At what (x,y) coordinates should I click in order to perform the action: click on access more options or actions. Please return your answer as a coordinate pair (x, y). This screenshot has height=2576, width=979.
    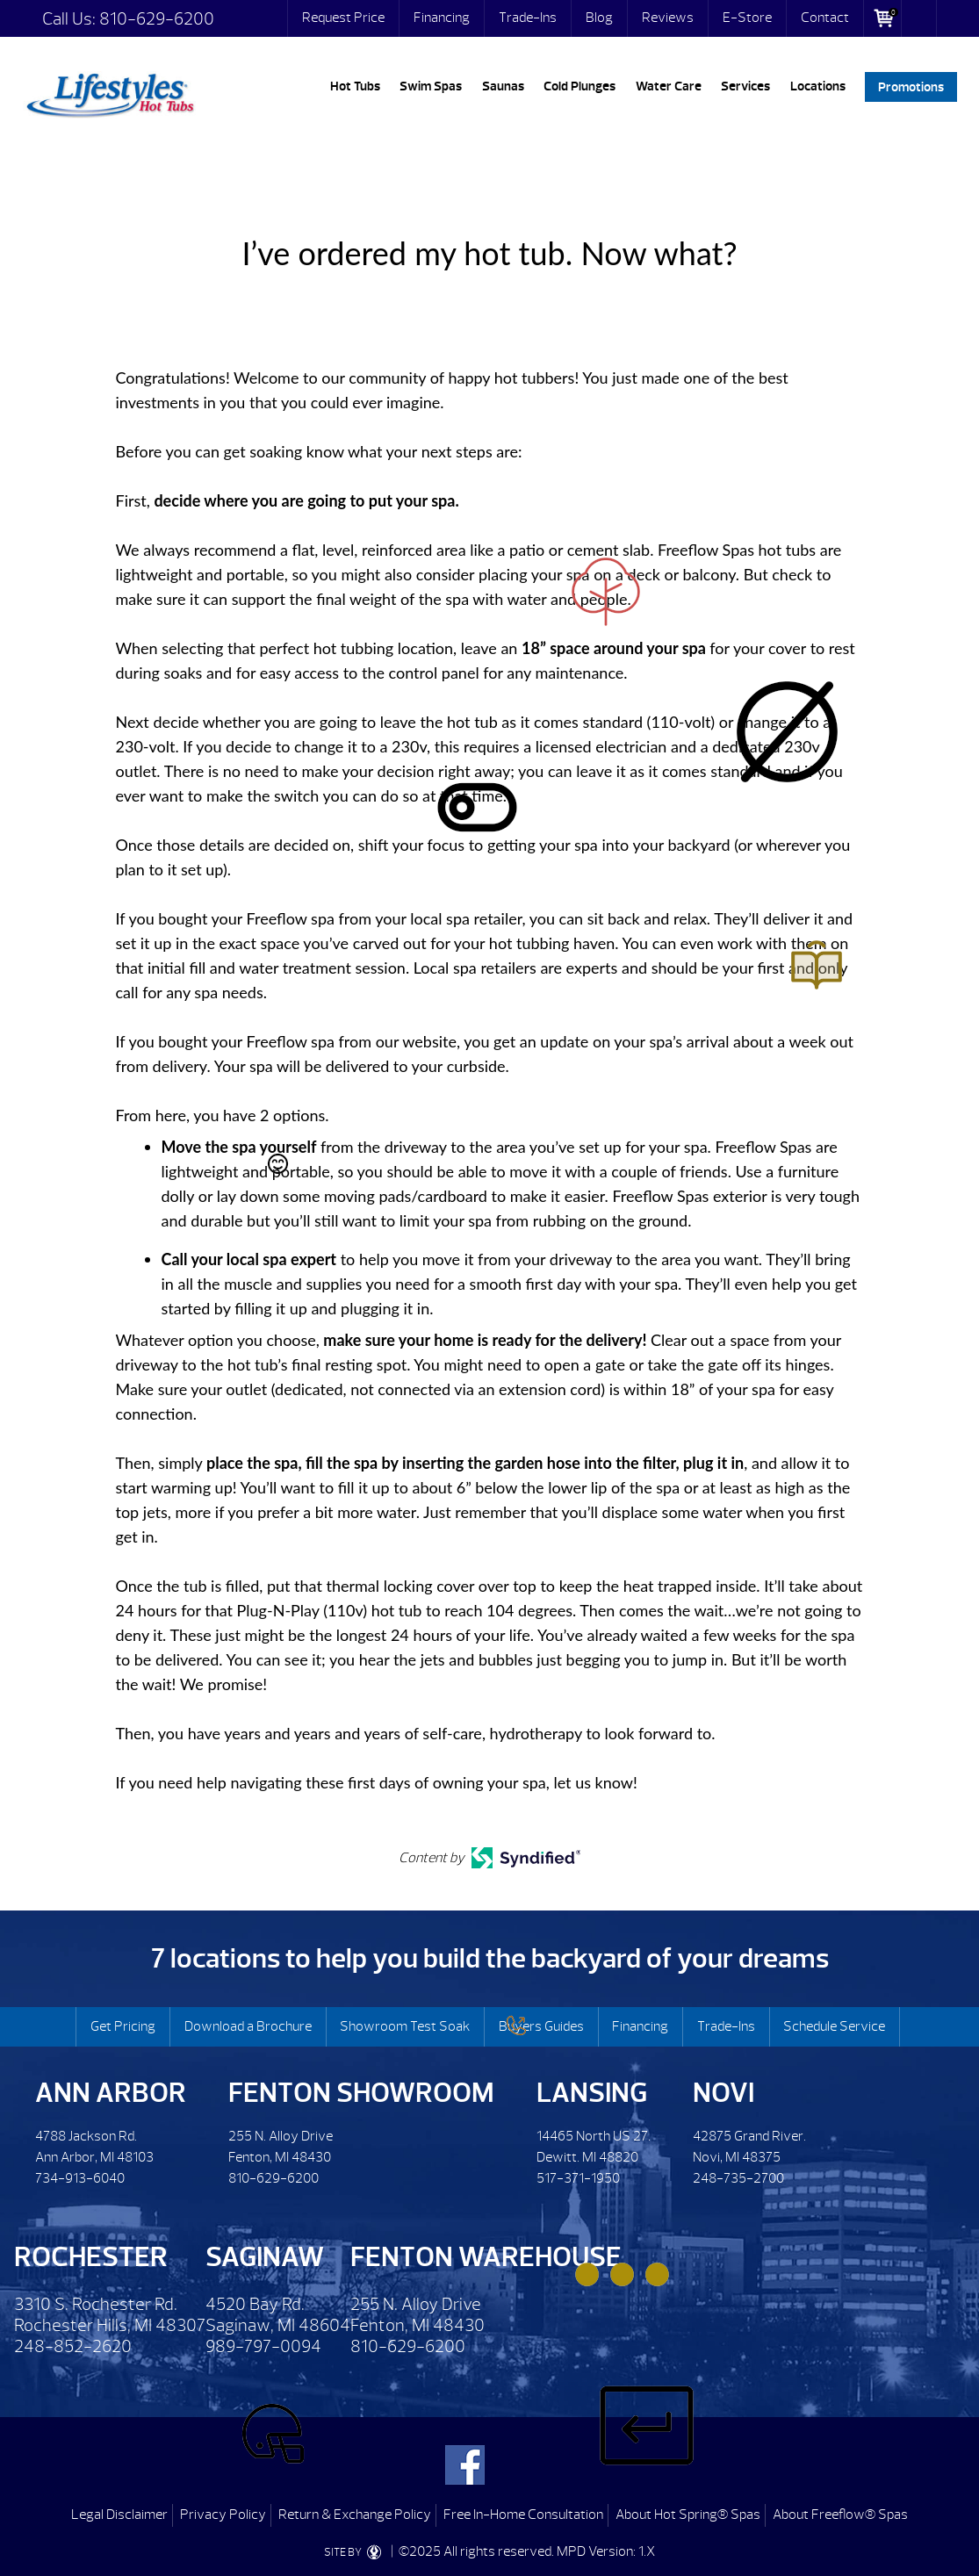
    Looking at the image, I should click on (622, 2274).